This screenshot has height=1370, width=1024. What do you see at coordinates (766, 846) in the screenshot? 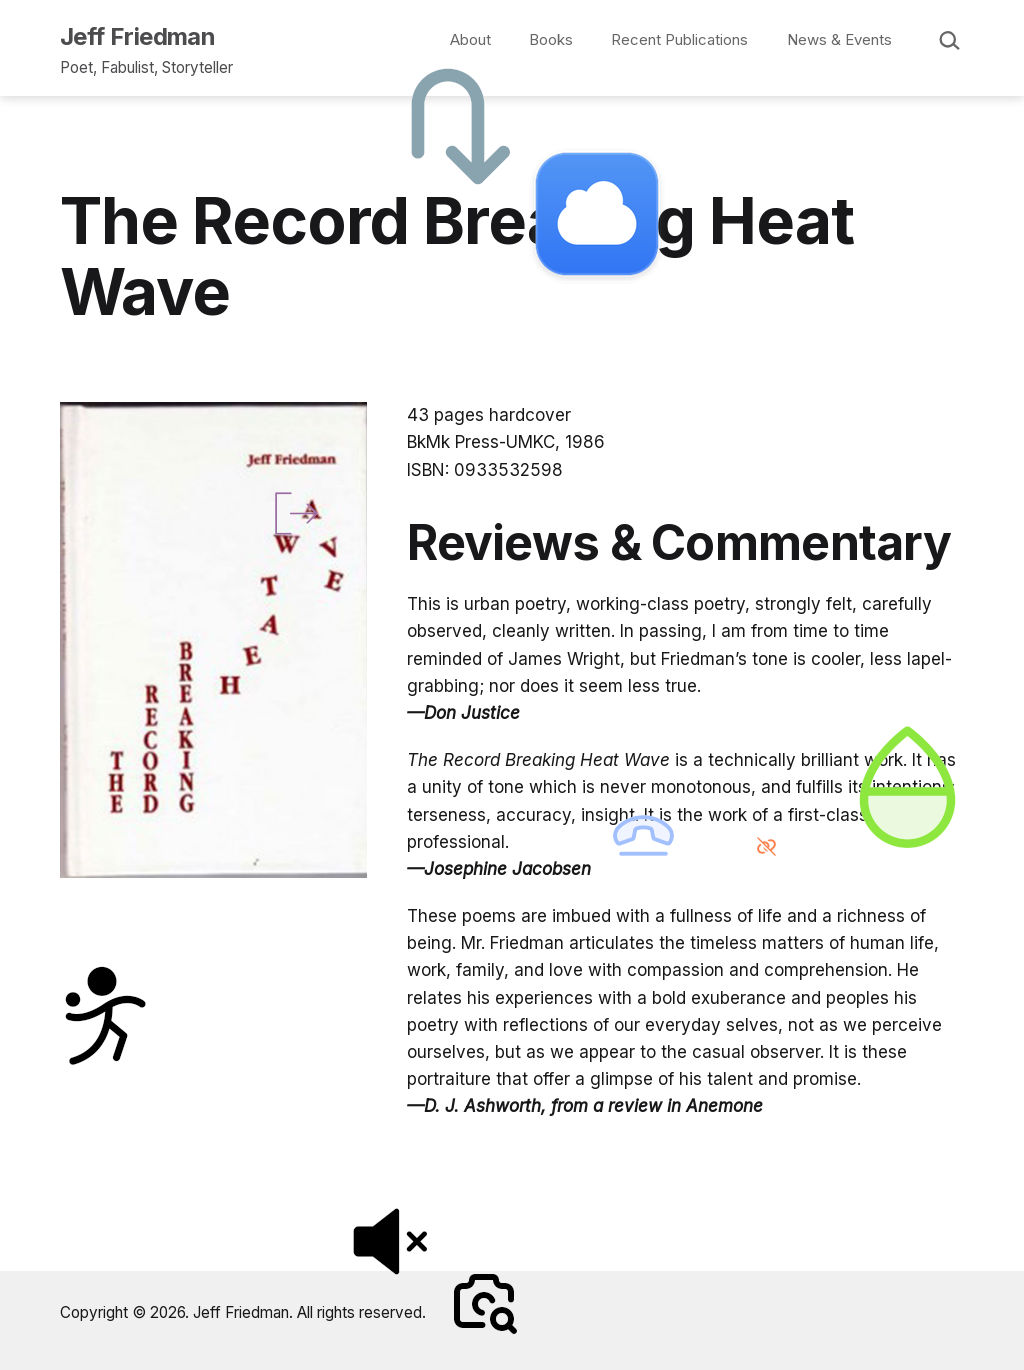
I see `indicates a broken or invalid link` at bounding box center [766, 846].